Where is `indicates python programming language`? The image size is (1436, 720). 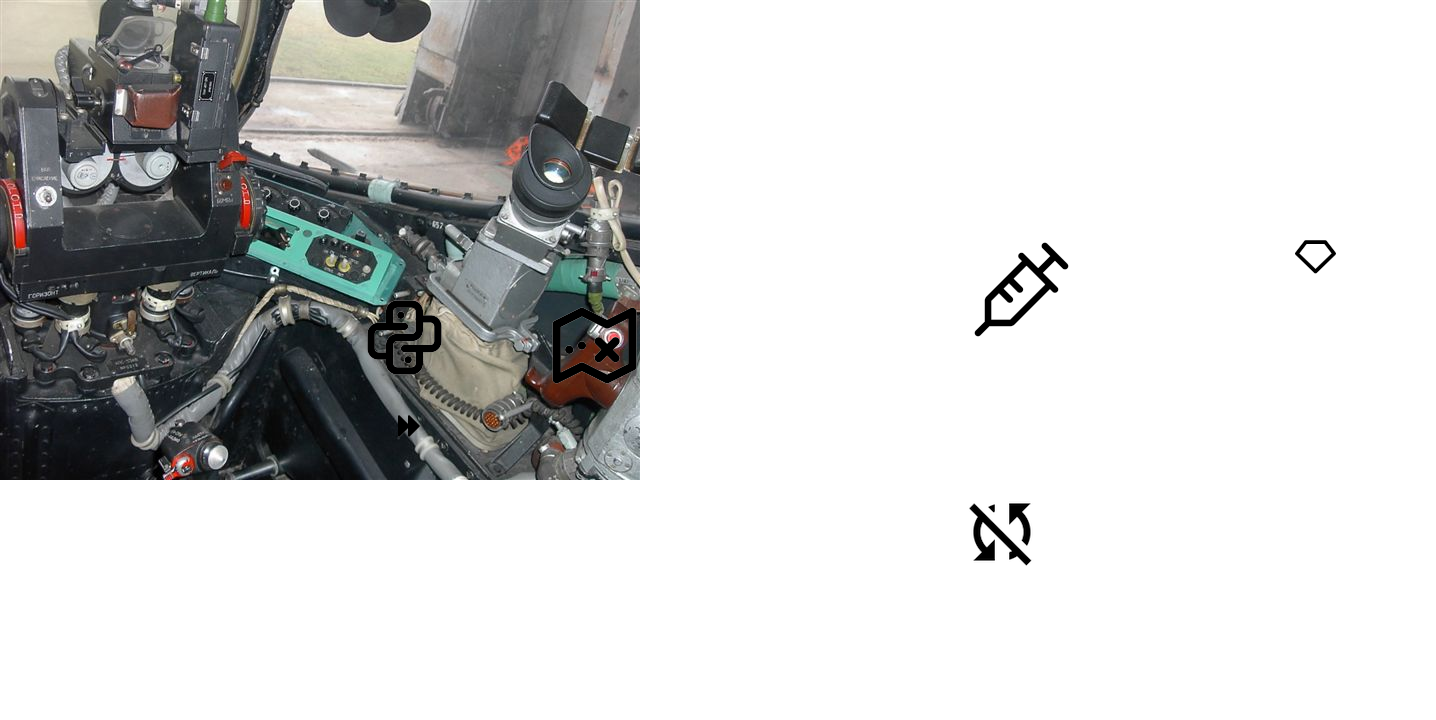 indicates python programming language is located at coordinates (404, 337).